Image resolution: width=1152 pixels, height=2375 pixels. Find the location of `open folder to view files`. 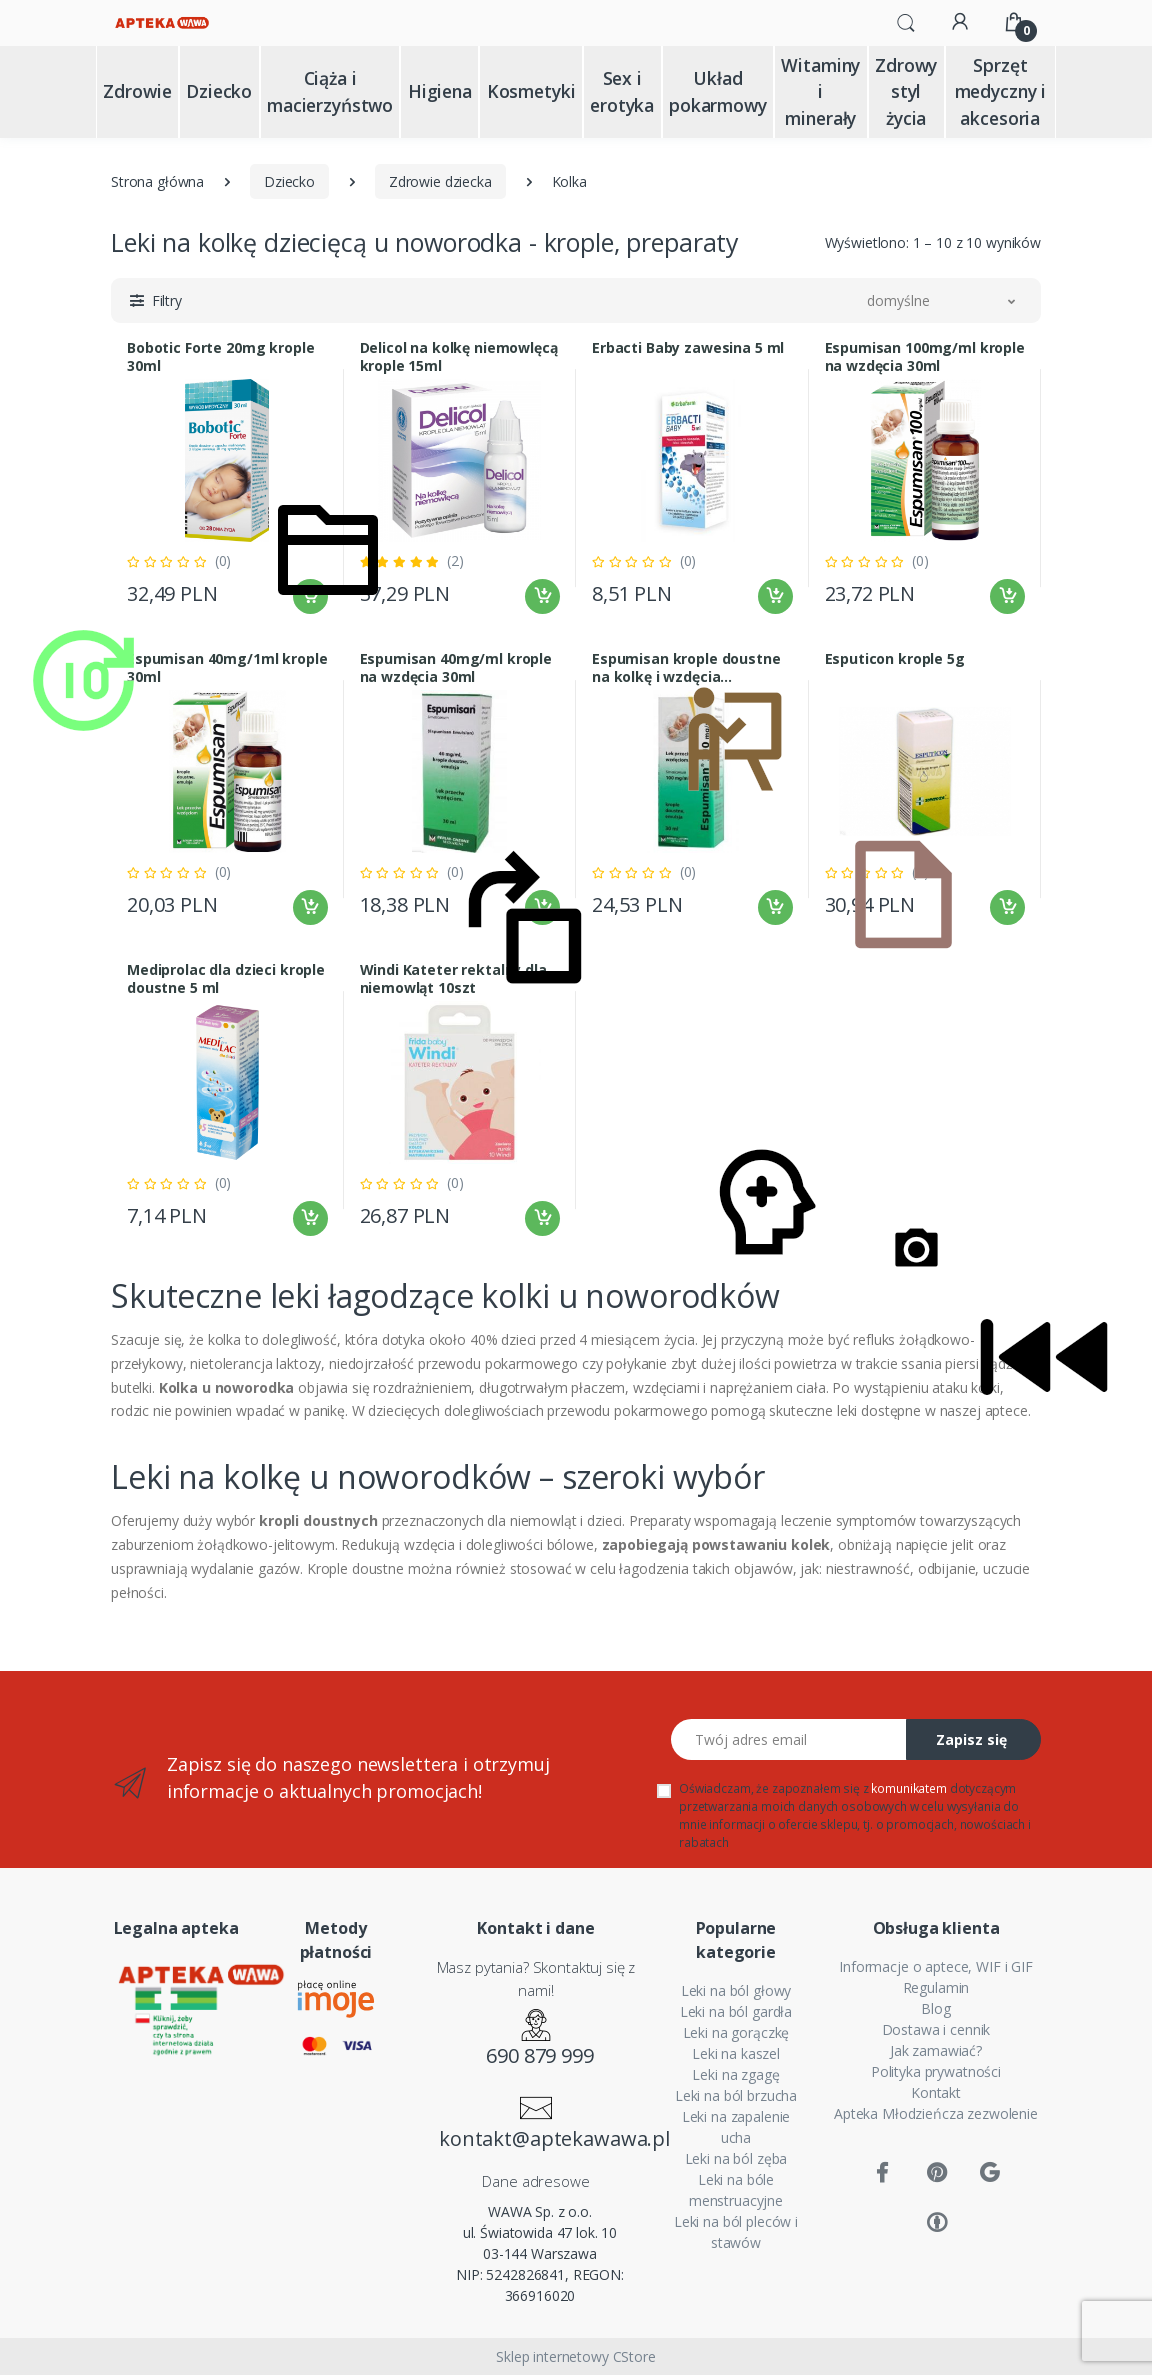

open folder to view files is located at coordinates (328, 550).